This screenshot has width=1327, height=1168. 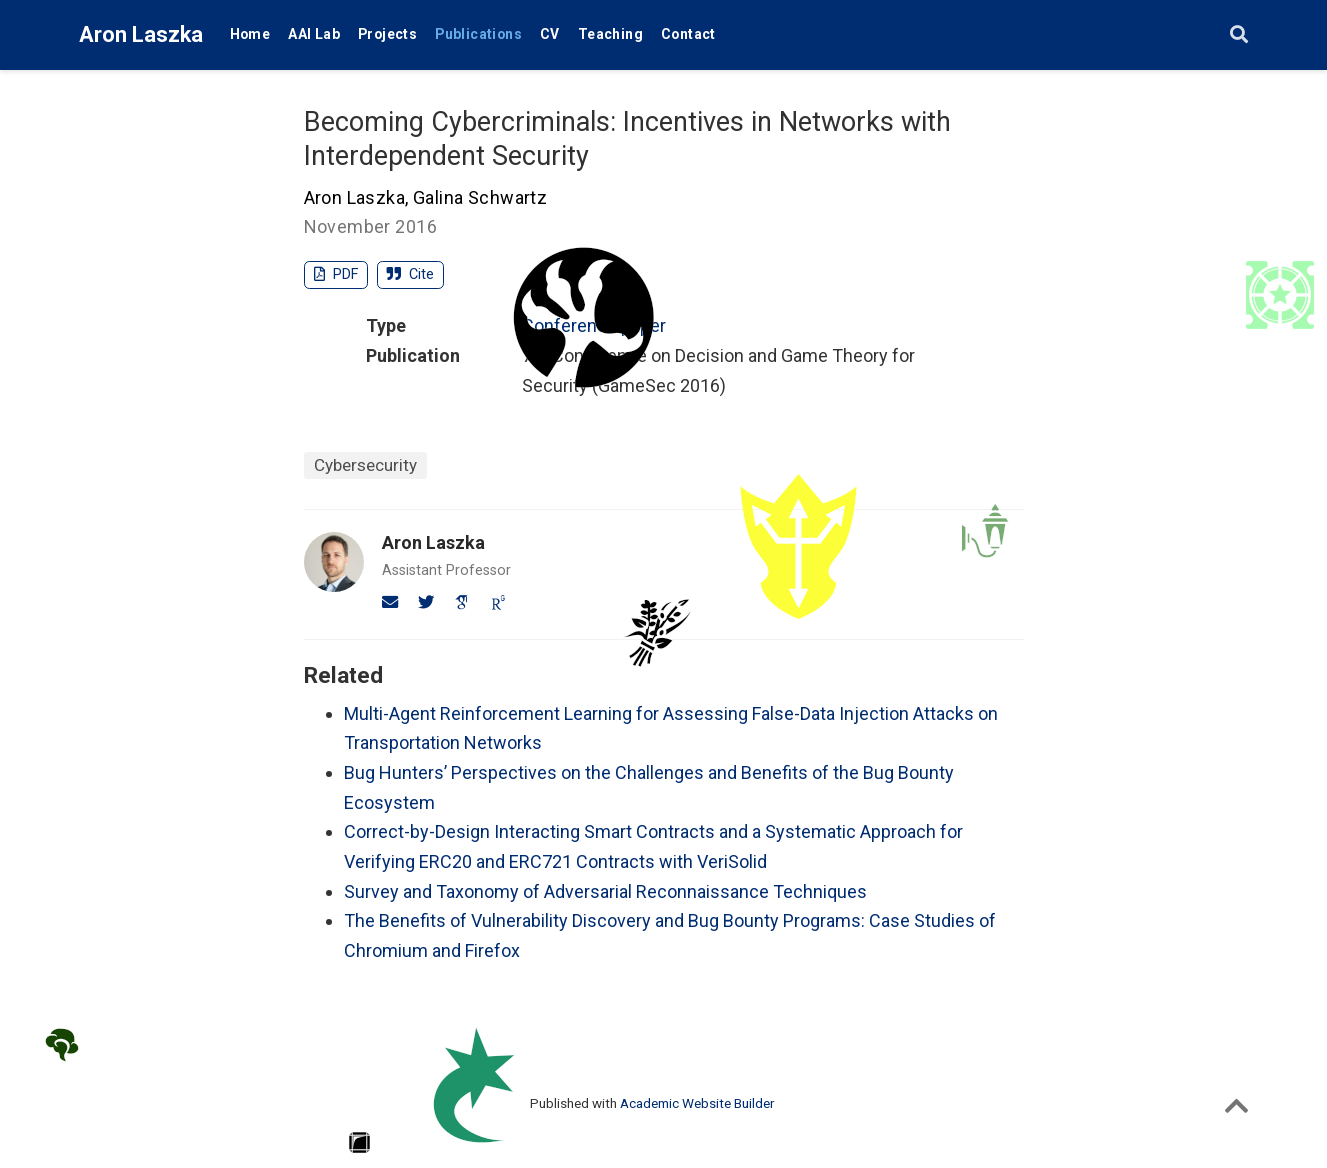 I want to click on open Steam gaming platform, so click(x=62, y=1045).